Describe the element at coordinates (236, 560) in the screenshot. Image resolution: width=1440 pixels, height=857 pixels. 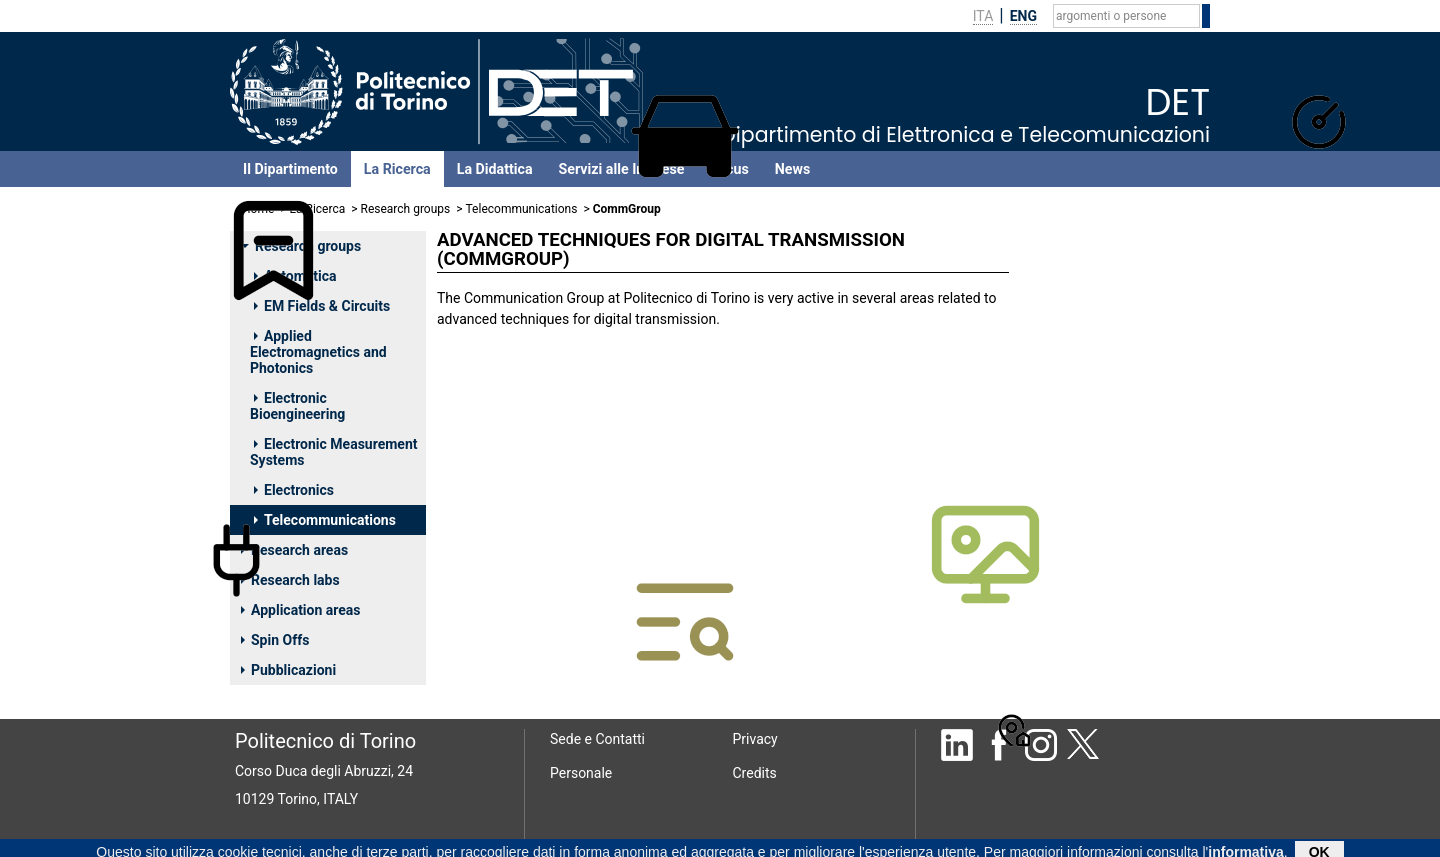
I see `connect to a power source` at that location.